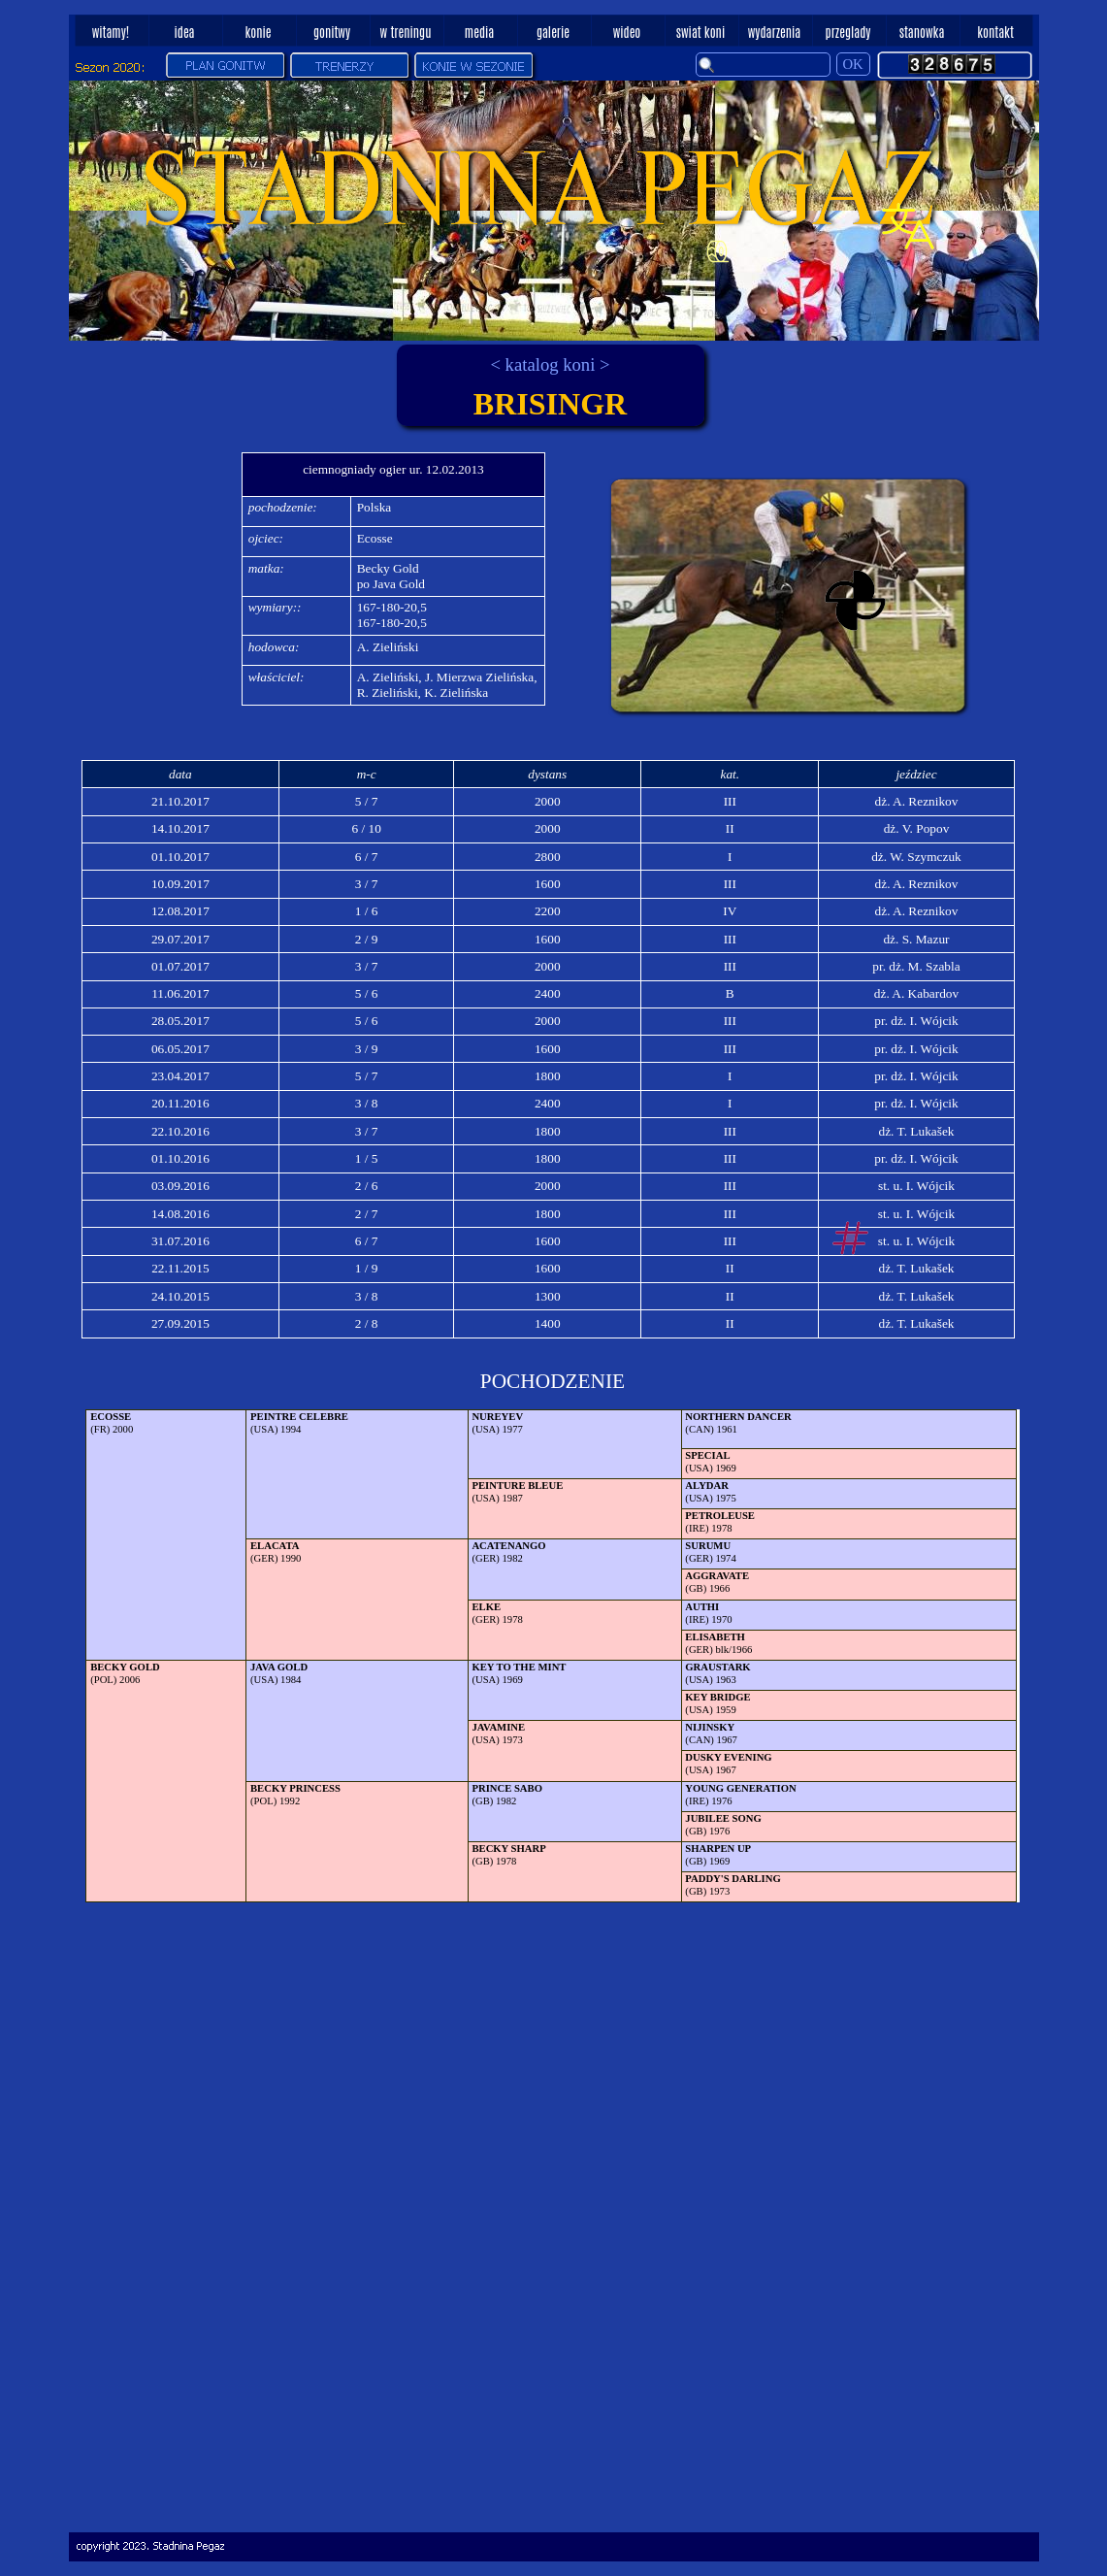 This screenshot has height=2576, width=1107. Describe the element at coordinates (850, 1238) in the screenshot. I see `view or browse hashtags` at that location.